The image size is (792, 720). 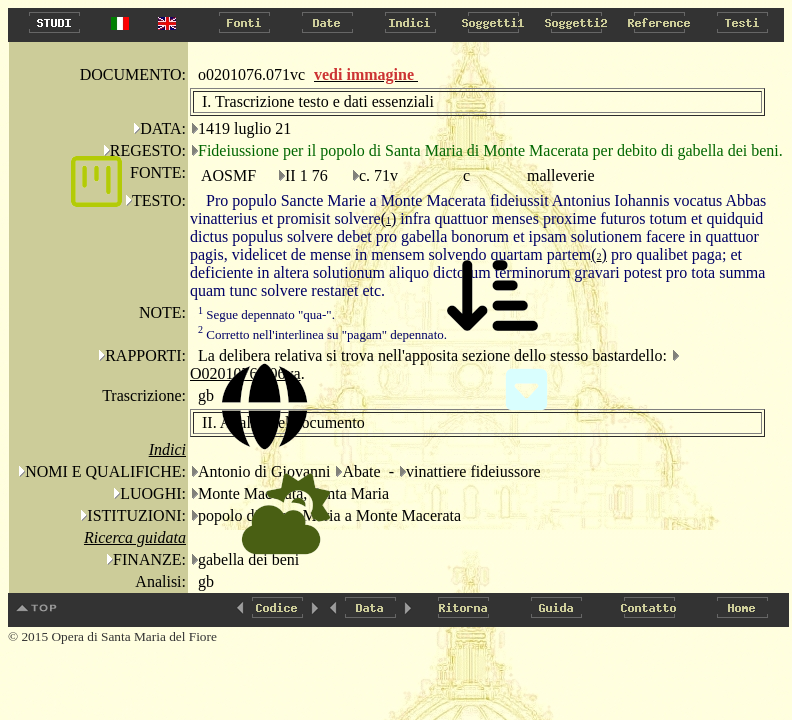 I want to click on sort items in ascending order, so click(x=492, y=295).